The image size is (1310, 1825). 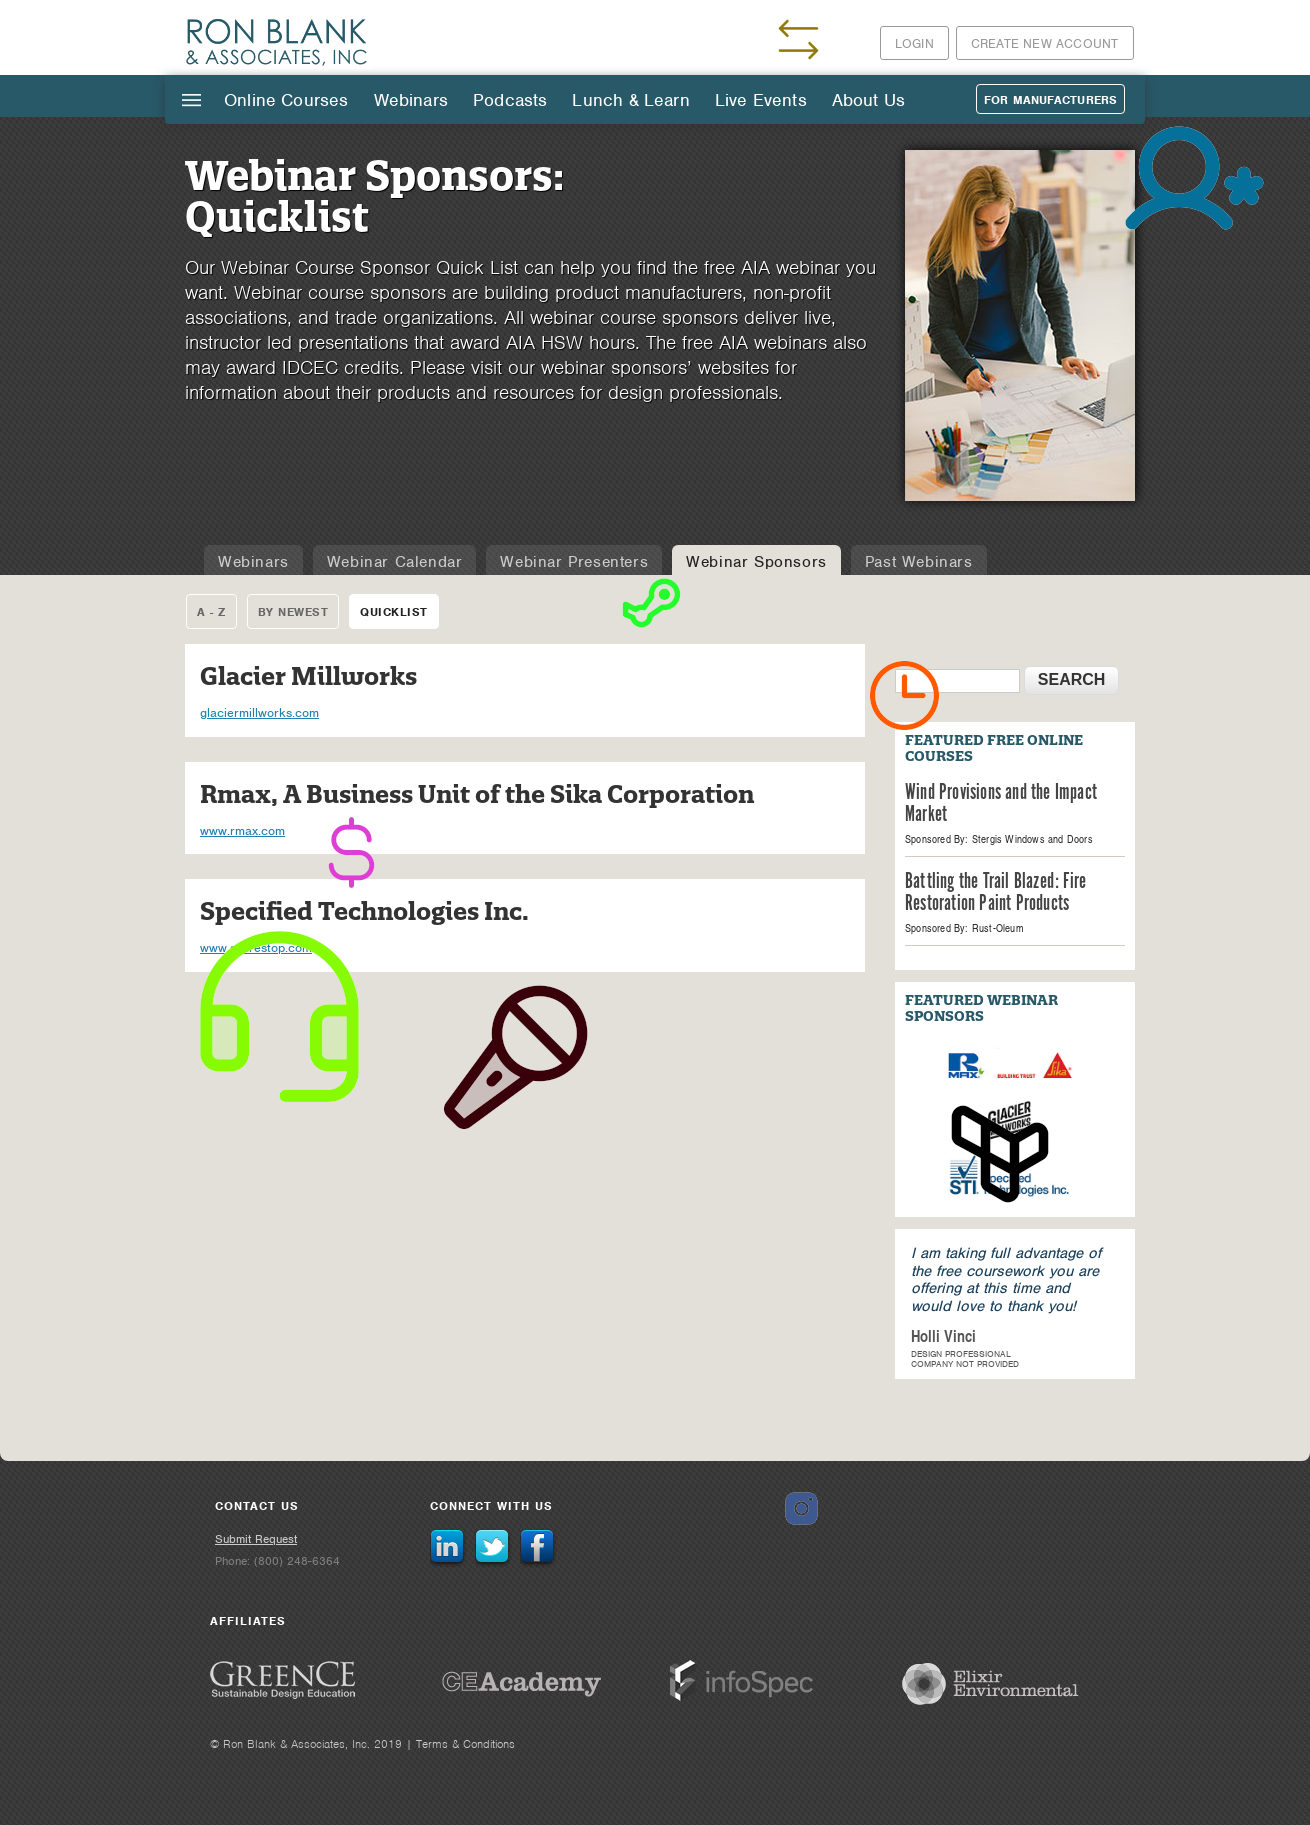 I want to click on view pricing or payment options, so click(x=351, y=852).